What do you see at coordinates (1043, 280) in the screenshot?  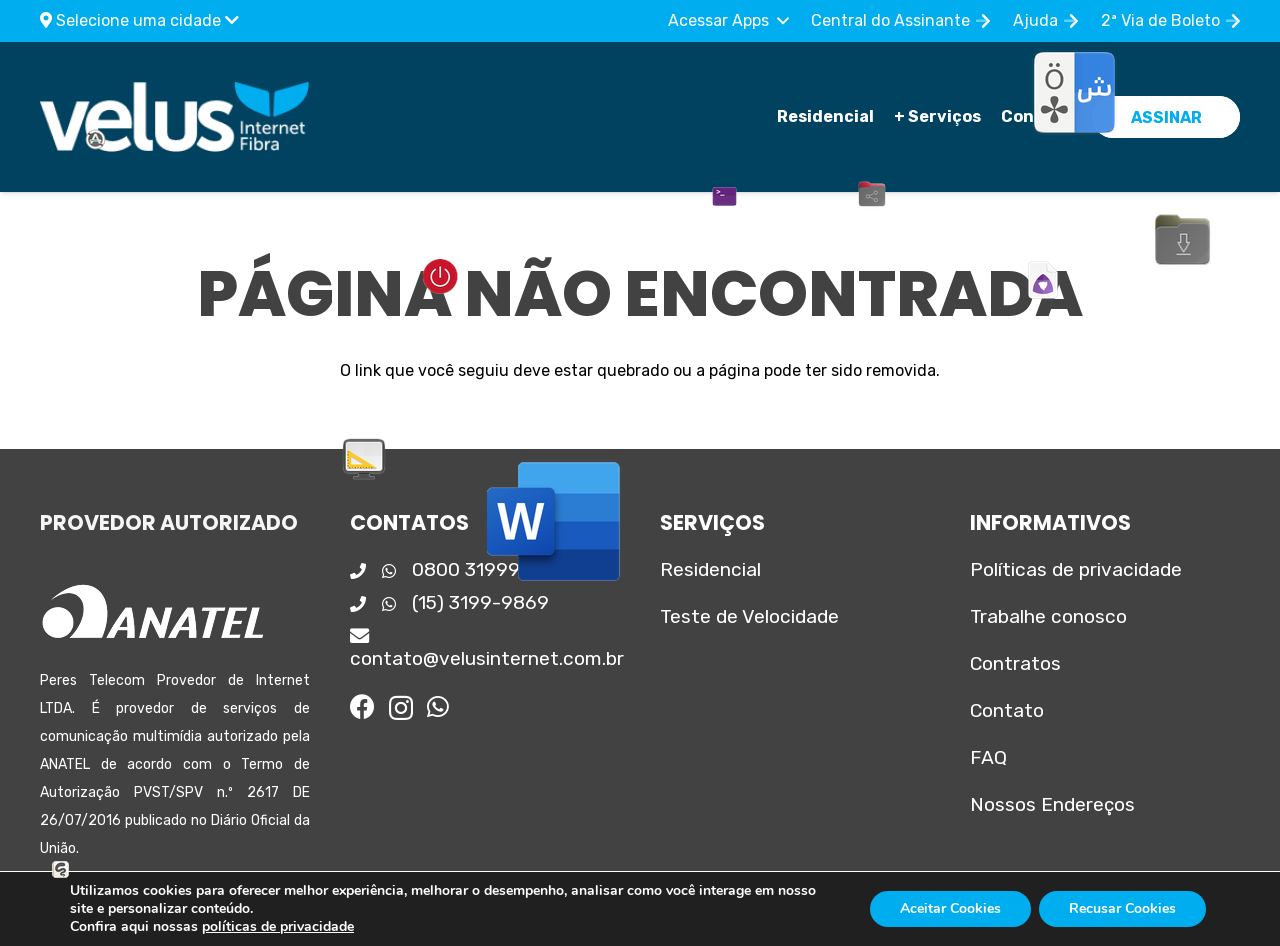 I see `meson build system configuration file` at bounding box center [1043, 280].